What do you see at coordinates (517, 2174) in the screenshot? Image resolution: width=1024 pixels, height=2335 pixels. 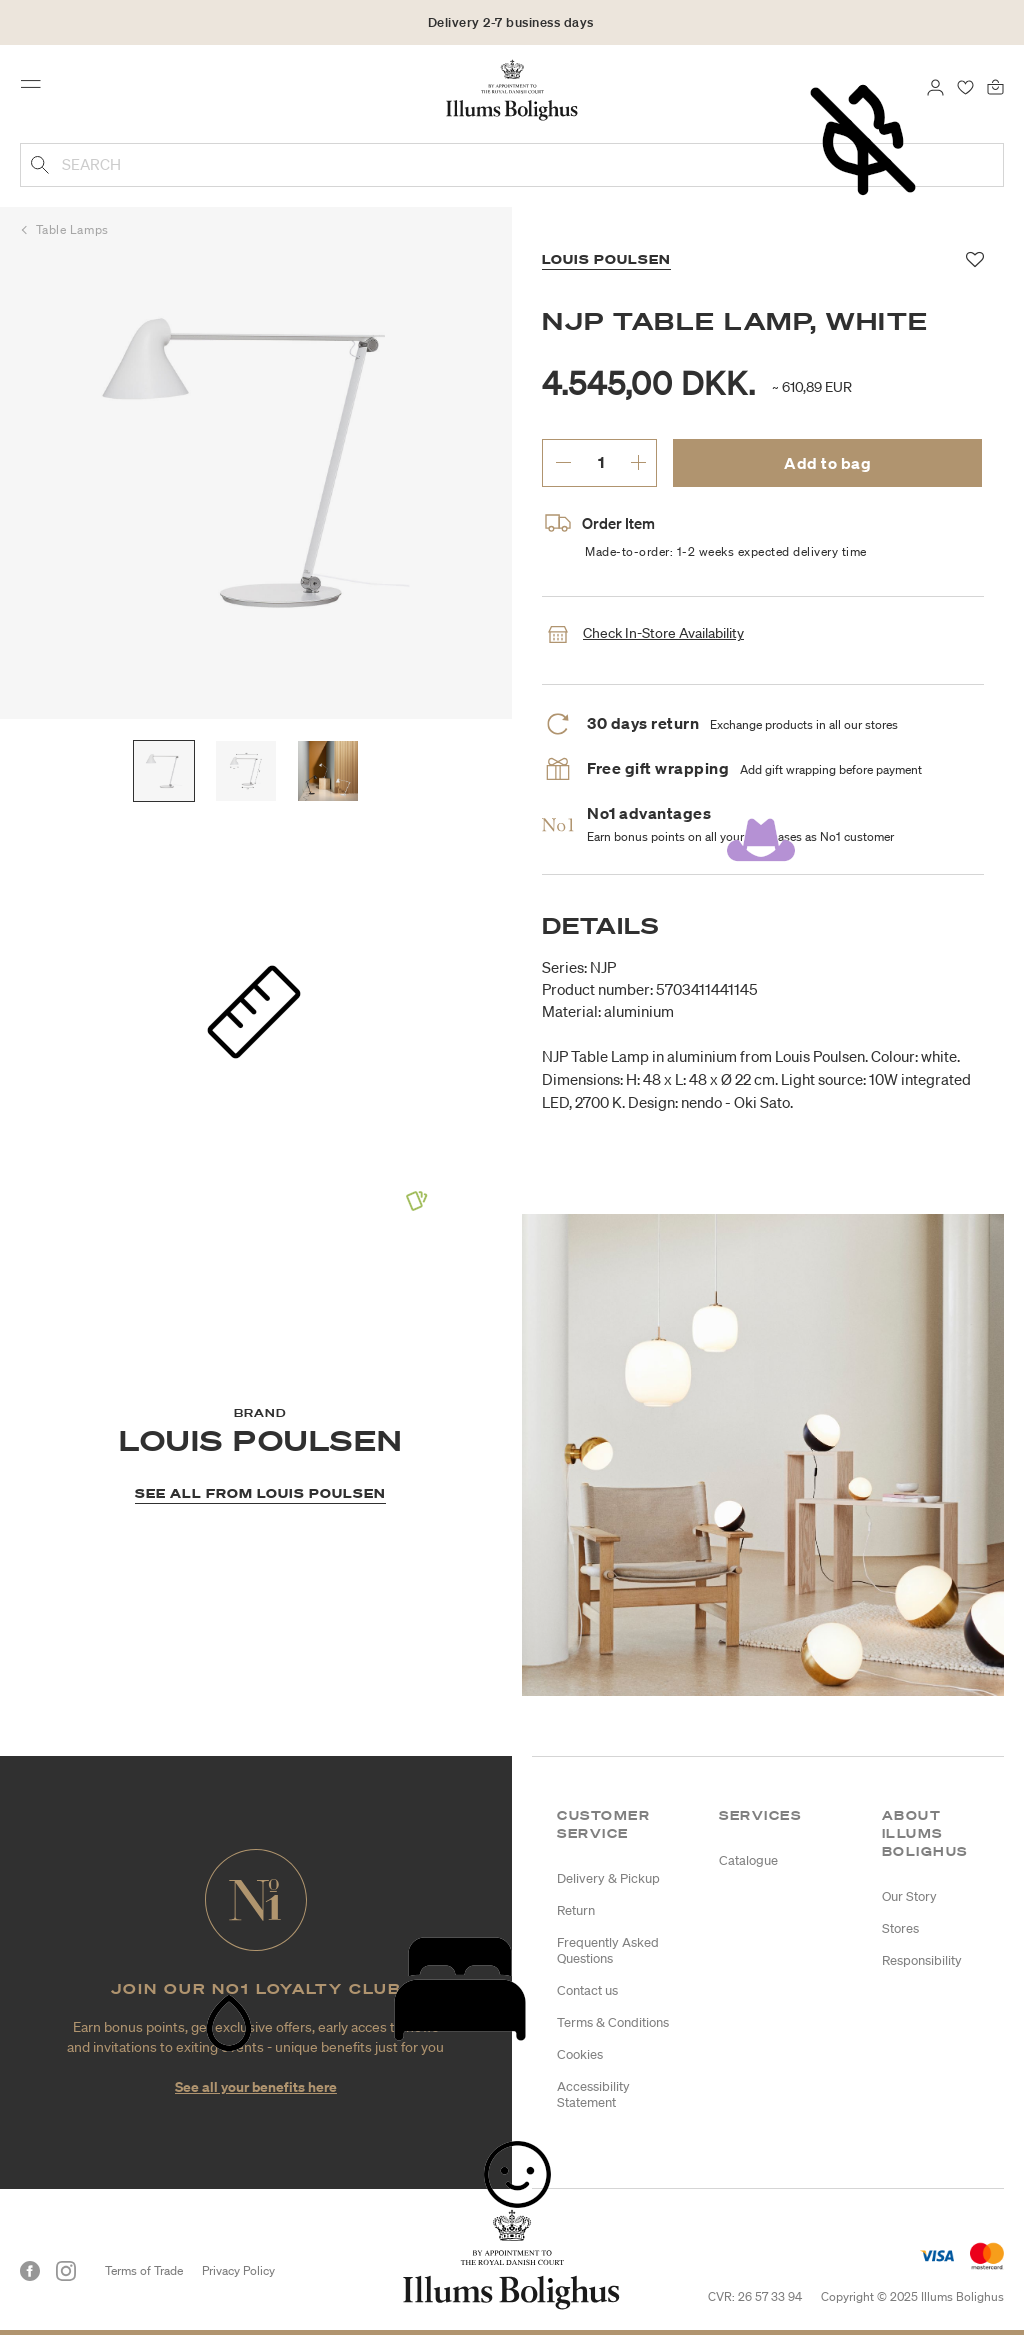 I see `add an emoji or reaction` at bounding box center [517, 2174].